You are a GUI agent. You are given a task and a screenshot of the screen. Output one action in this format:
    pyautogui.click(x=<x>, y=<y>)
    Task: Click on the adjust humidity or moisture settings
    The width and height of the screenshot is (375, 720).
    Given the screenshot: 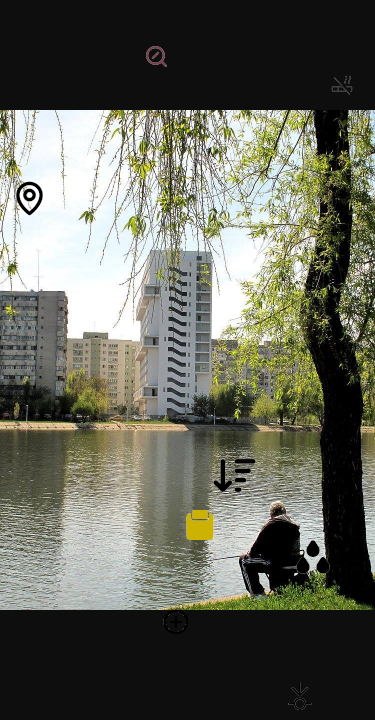 What is the action you would take?
    pyautogui.click(x=313, y=557)
    